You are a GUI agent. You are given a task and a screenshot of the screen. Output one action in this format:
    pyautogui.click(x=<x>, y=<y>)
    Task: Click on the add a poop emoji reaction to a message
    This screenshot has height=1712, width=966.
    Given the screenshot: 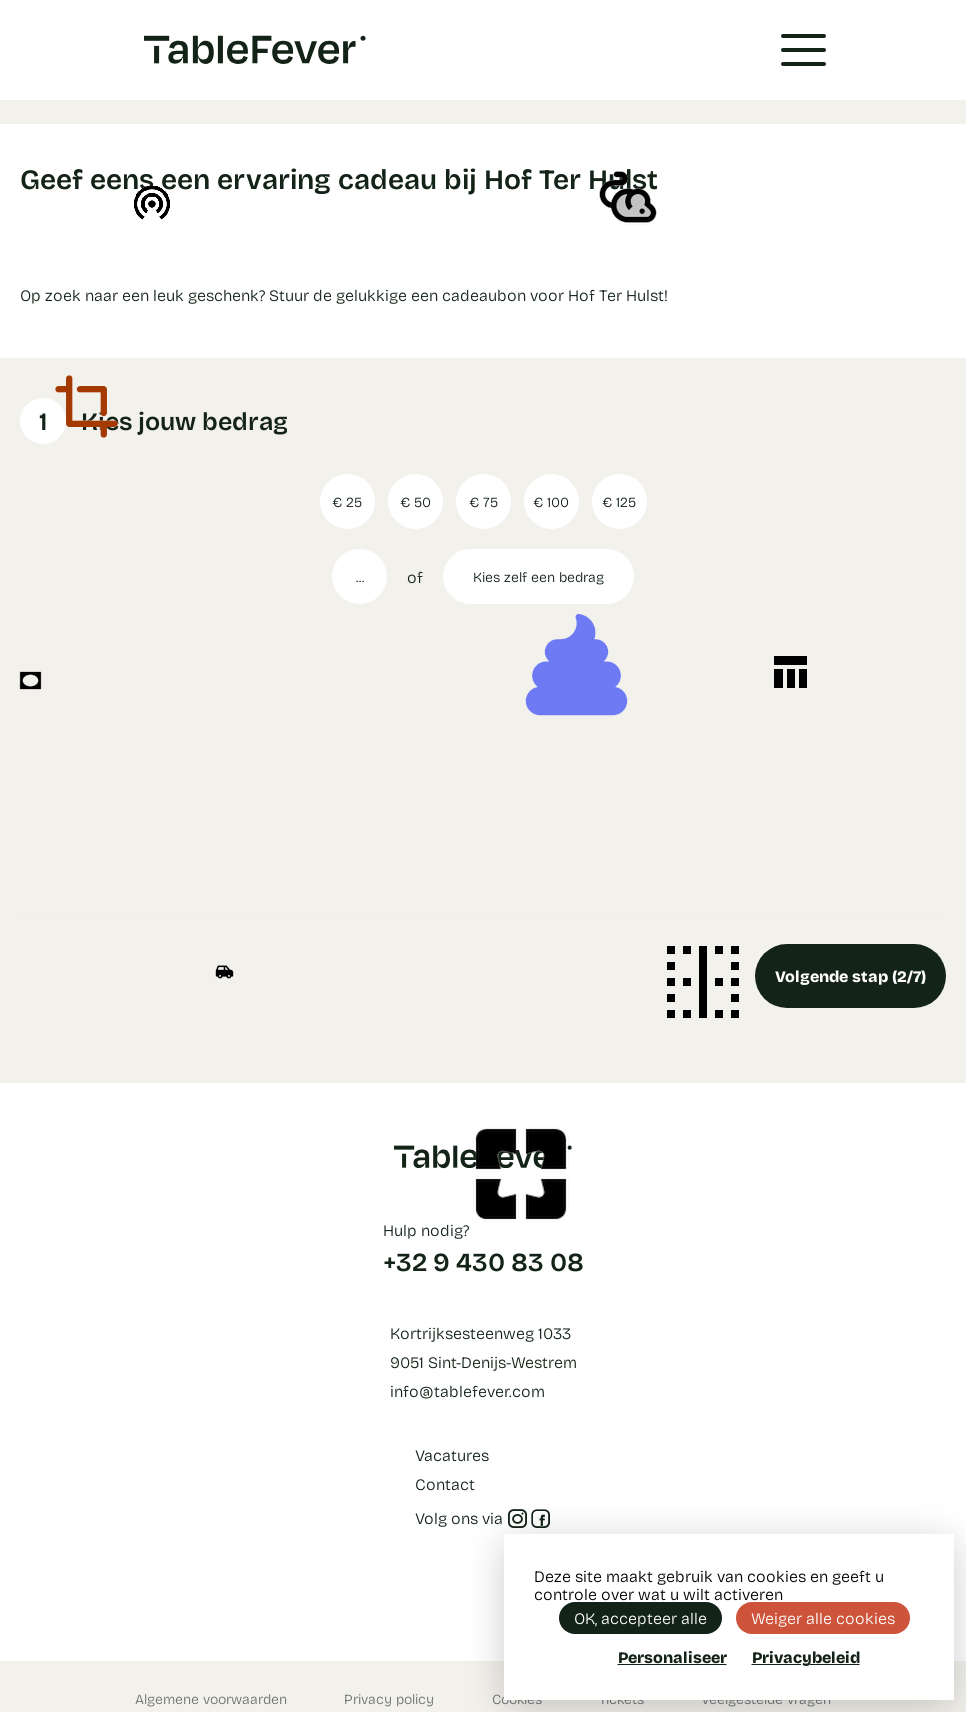 What is the action you would take?
    pyautogui.click(x=576, y=664)
    